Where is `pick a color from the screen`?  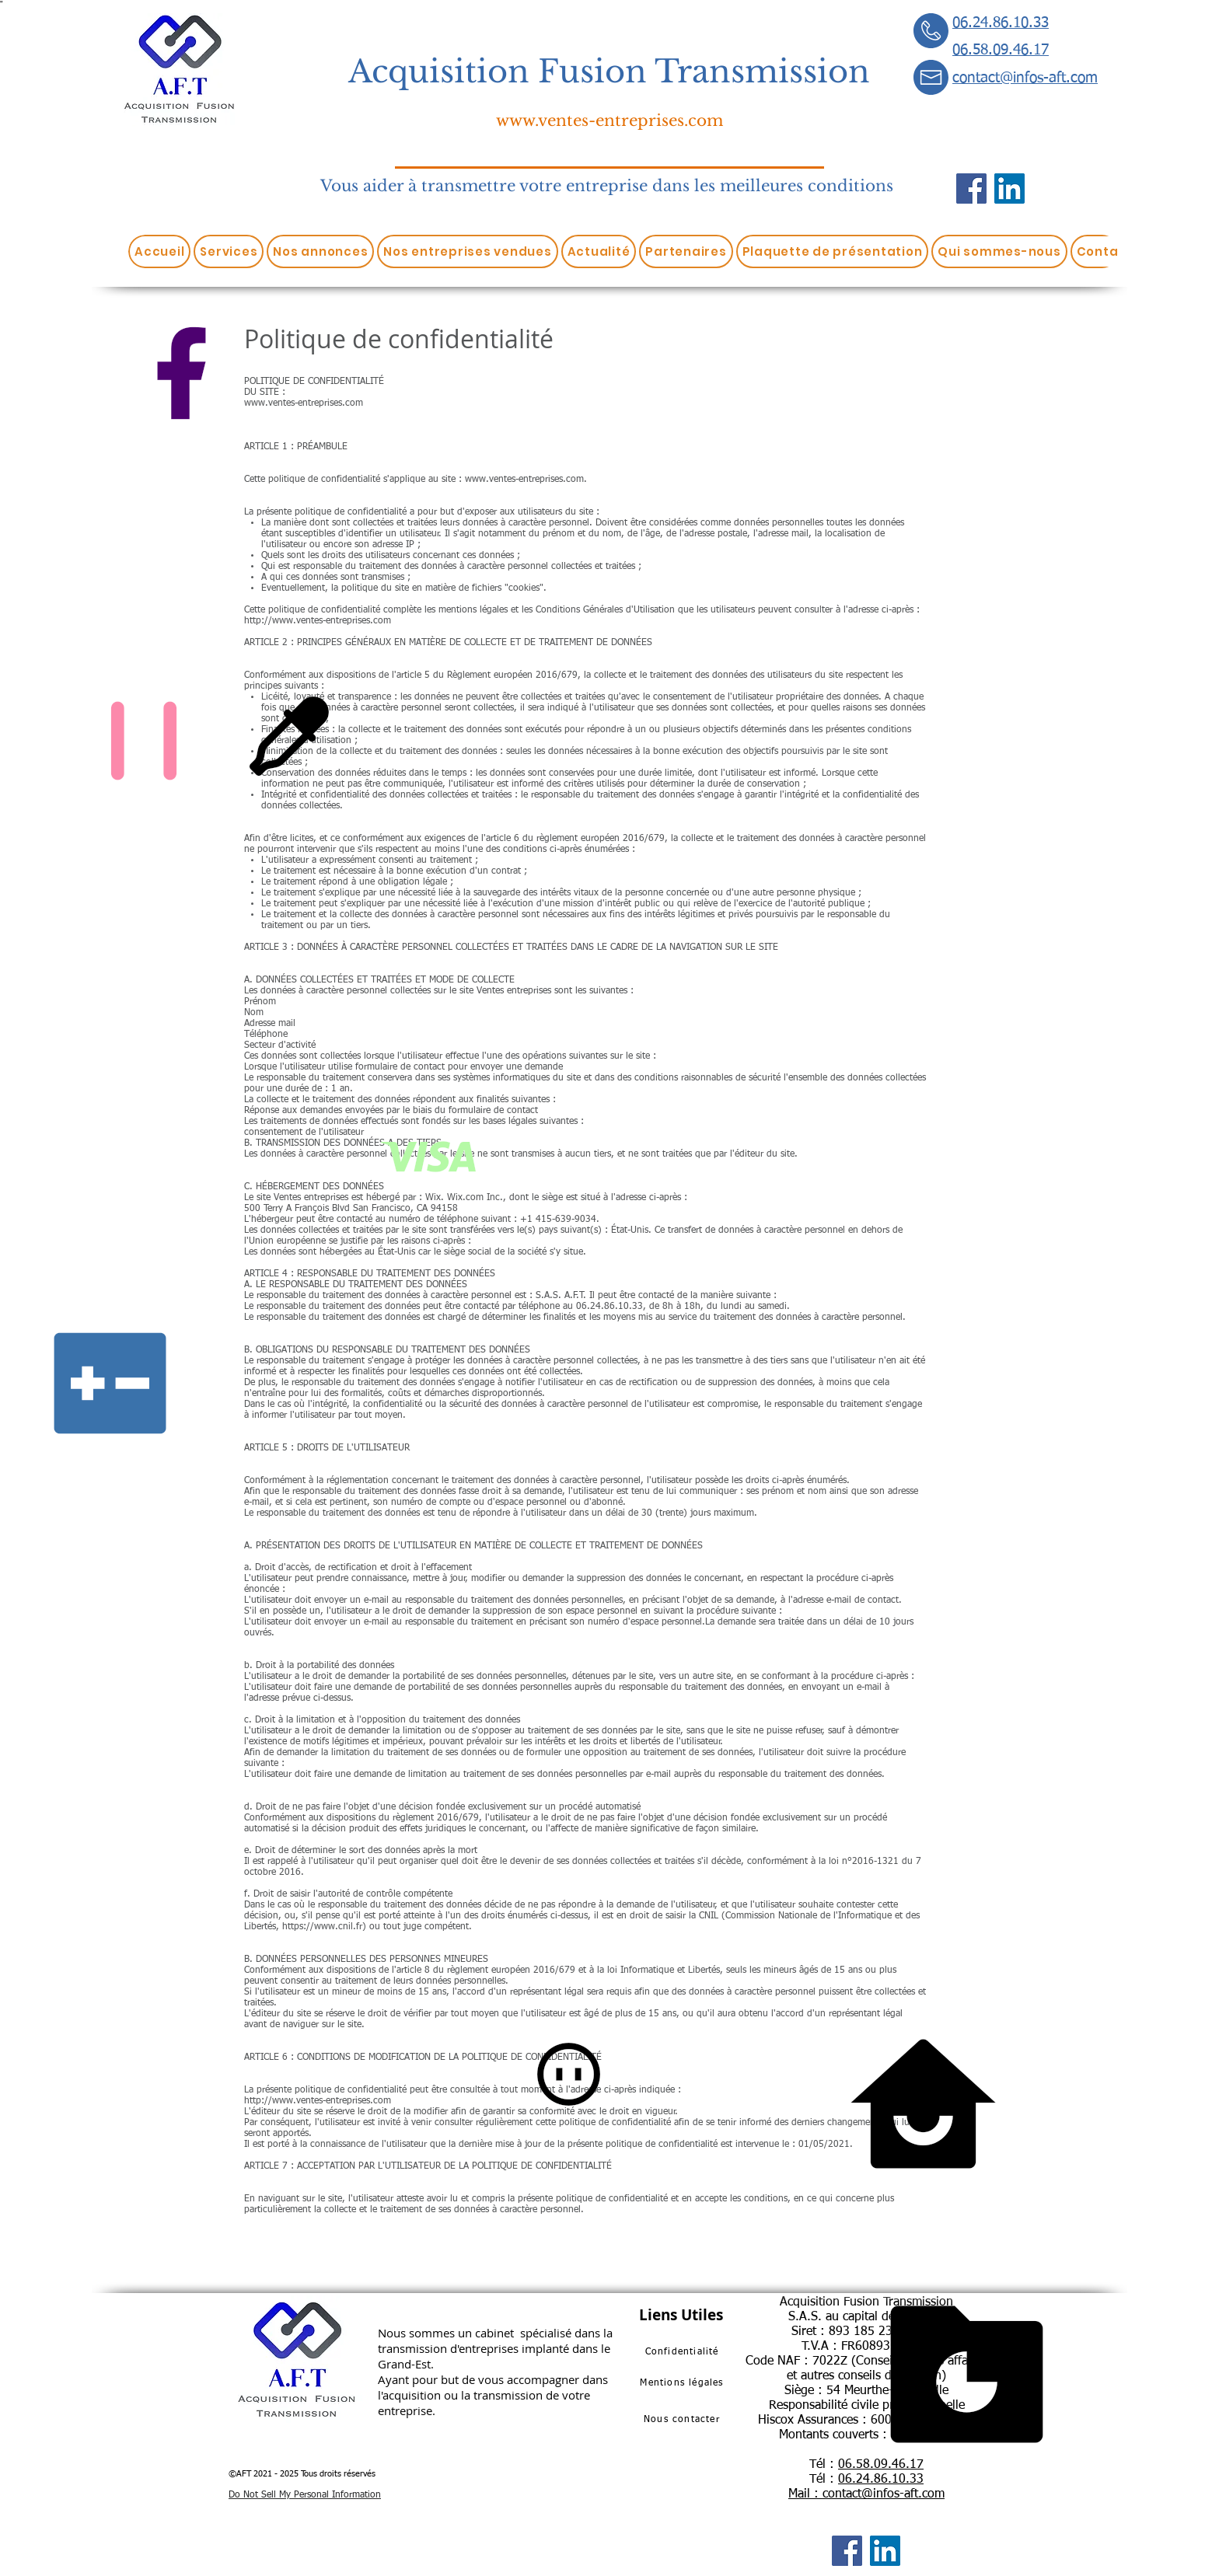 pick a color from the screen is located at coordinates (288, 736).